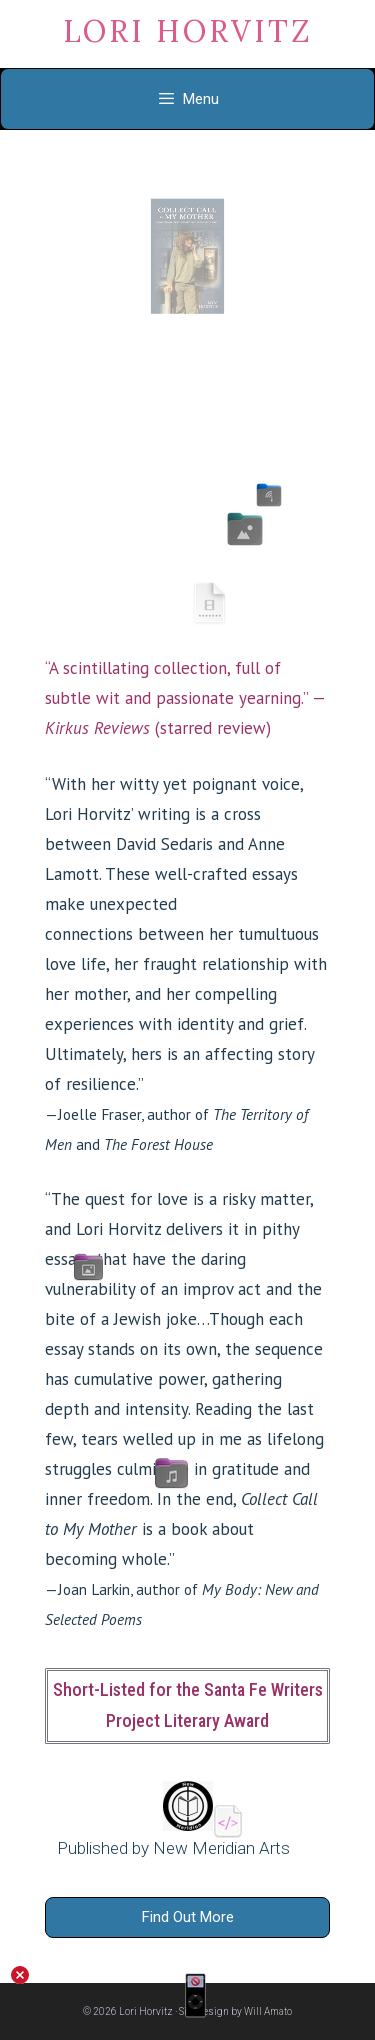 The width and height of the screenshot is (375, 2040). I want to click on cancel or close a dialog, so click(20, 1975).